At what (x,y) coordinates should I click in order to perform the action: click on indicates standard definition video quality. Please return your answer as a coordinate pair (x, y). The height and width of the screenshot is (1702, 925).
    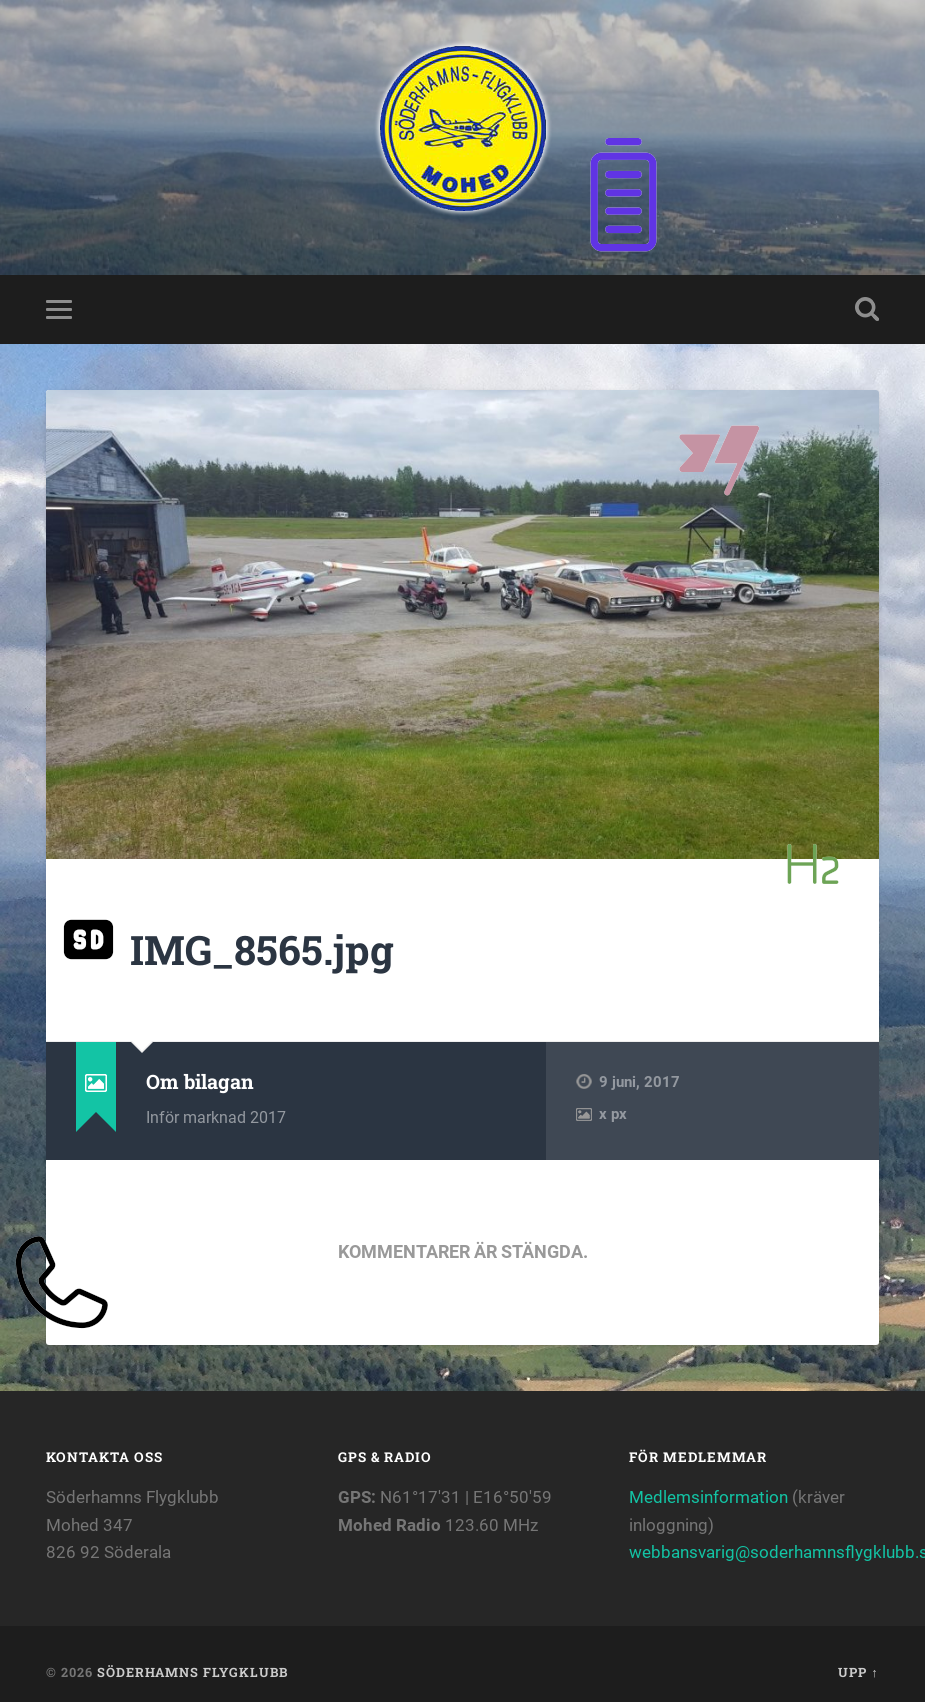
    Looking at the image, I should click on (88, 939).